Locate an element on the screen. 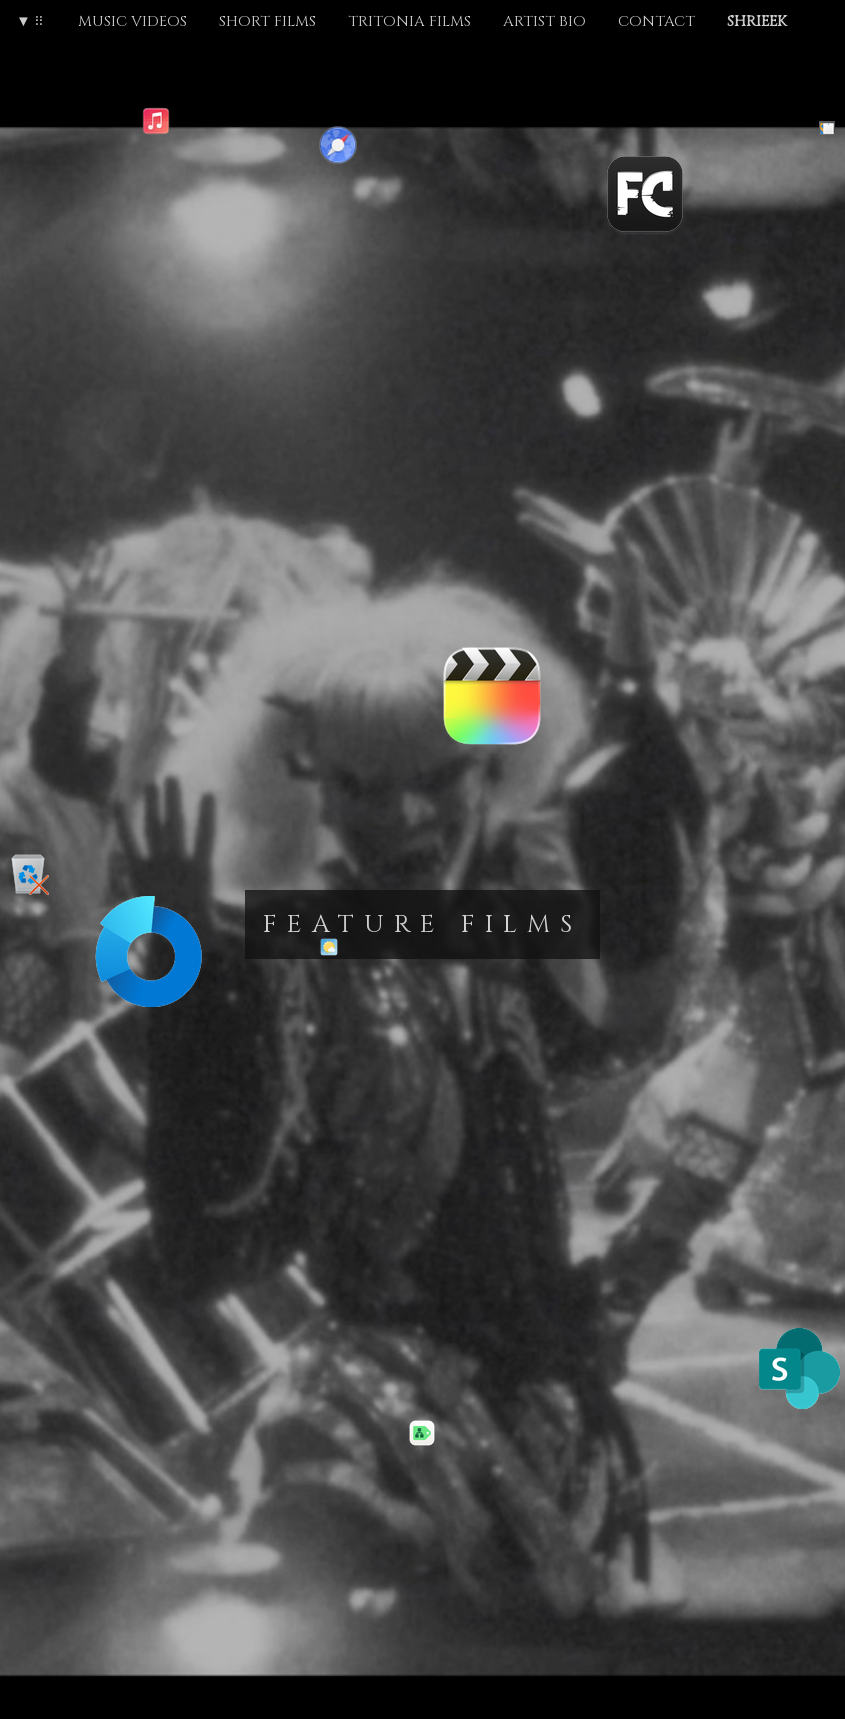 The width and height of the screenshot is (845, 1719). open the pricing app is located at coordinates (148, 951).